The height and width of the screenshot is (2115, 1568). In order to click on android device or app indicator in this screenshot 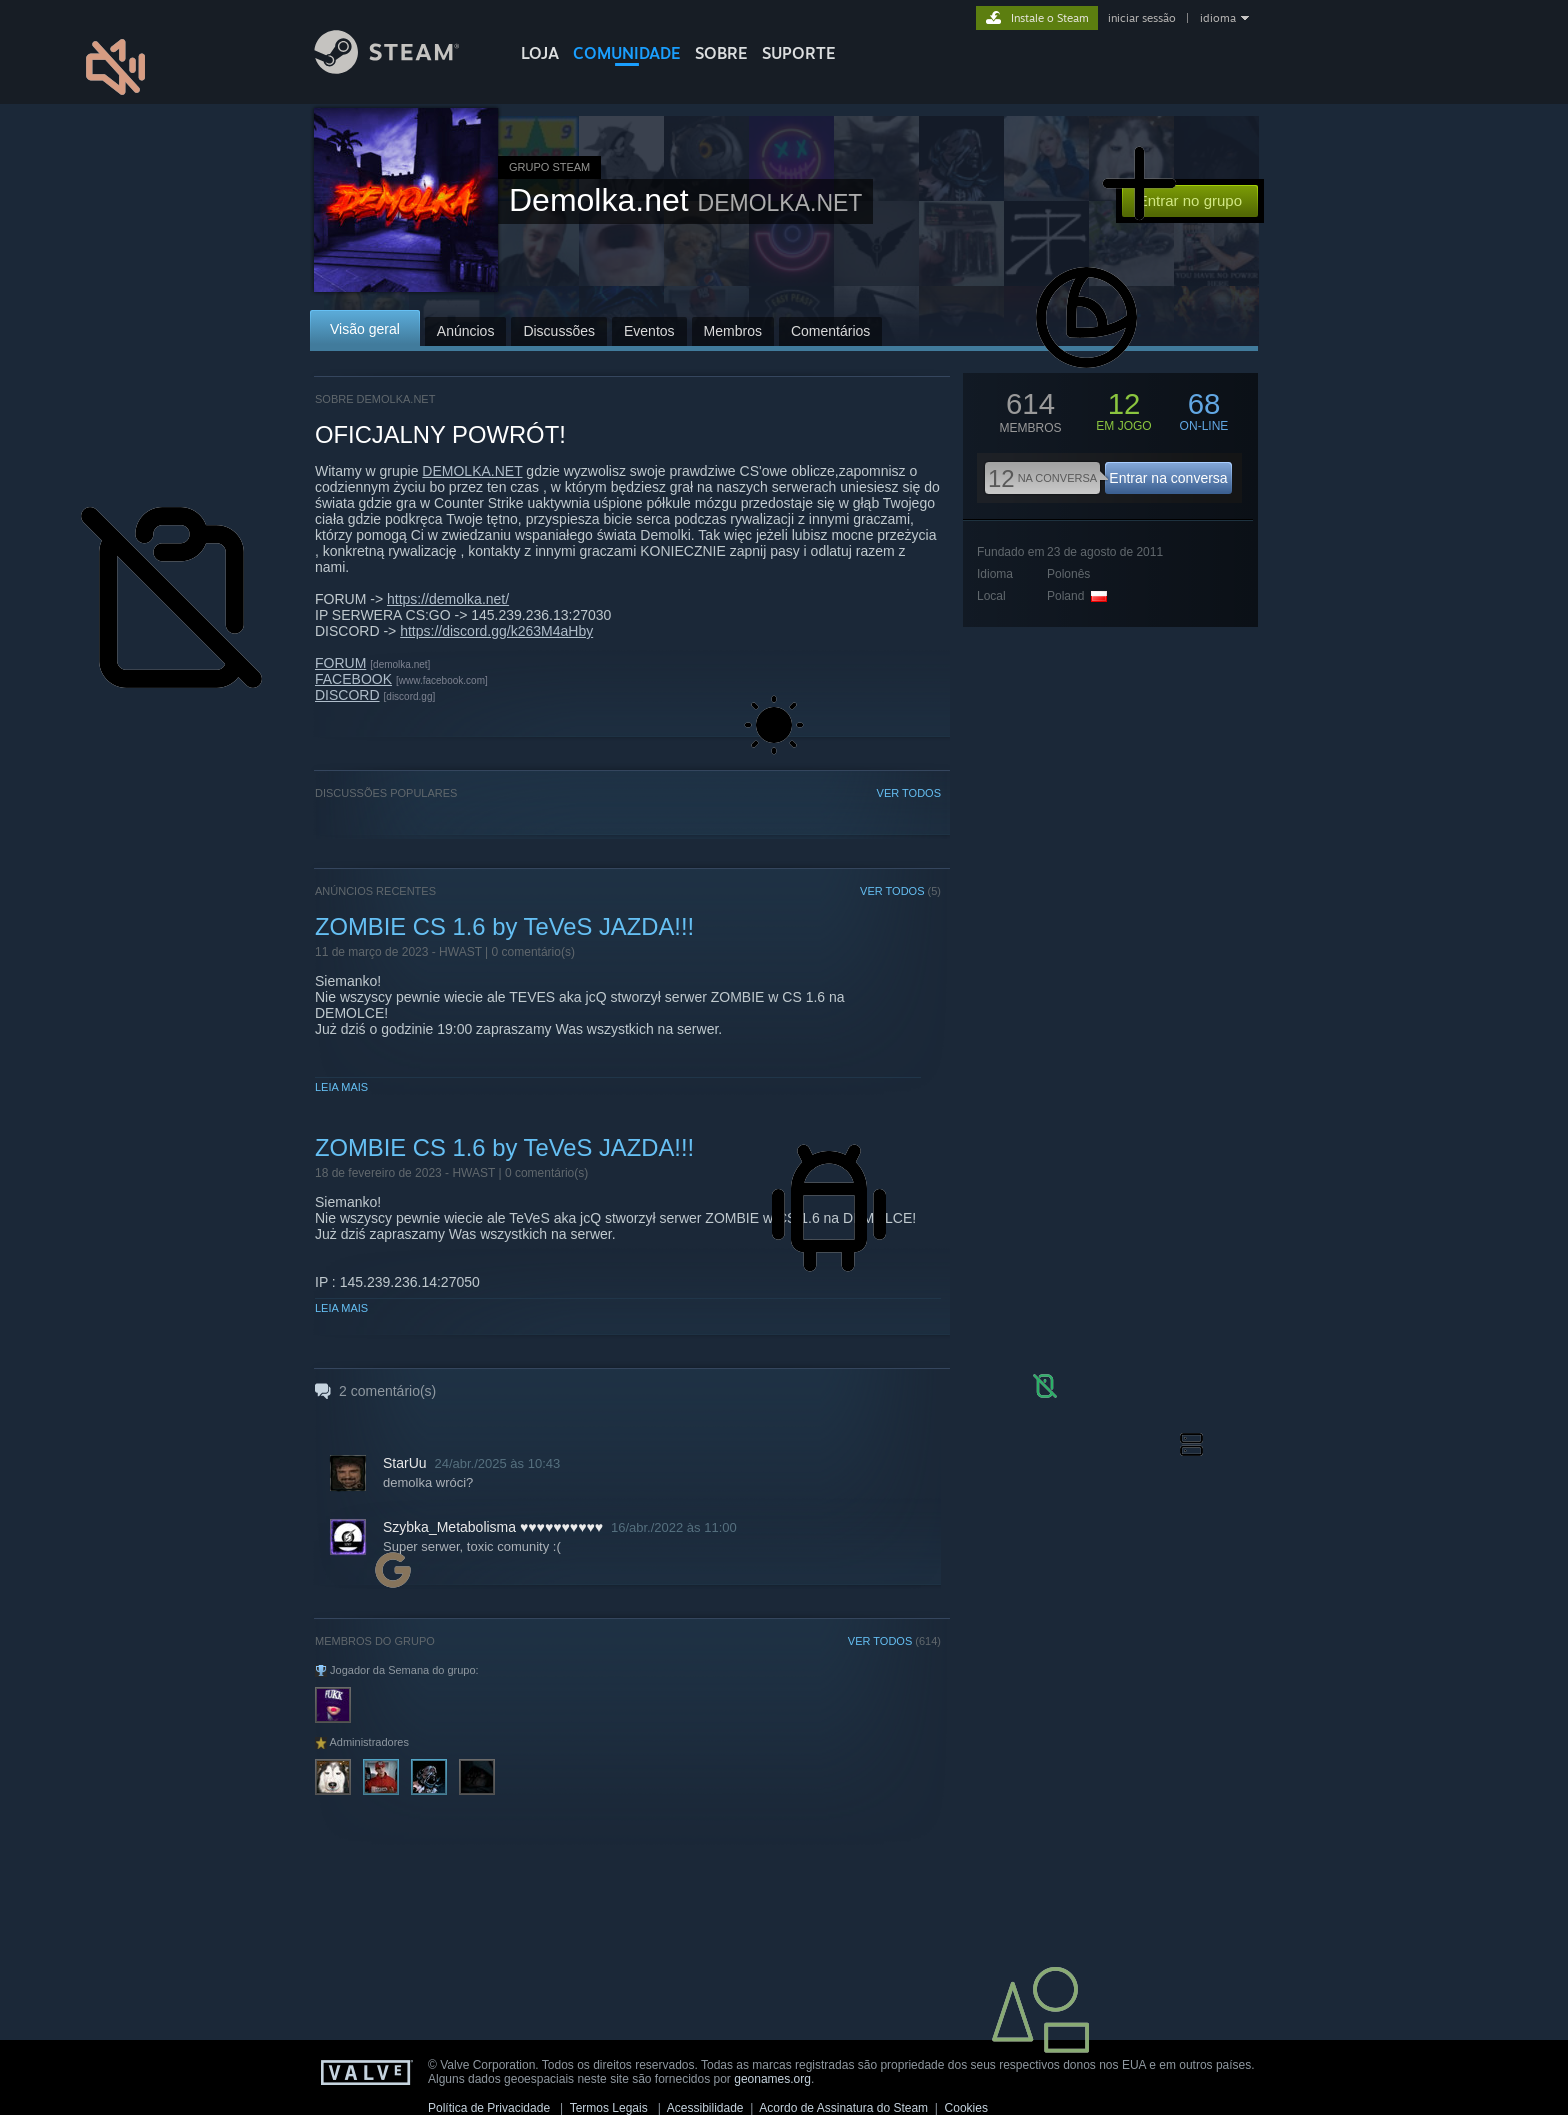, I will do `click(829, 1208)`.